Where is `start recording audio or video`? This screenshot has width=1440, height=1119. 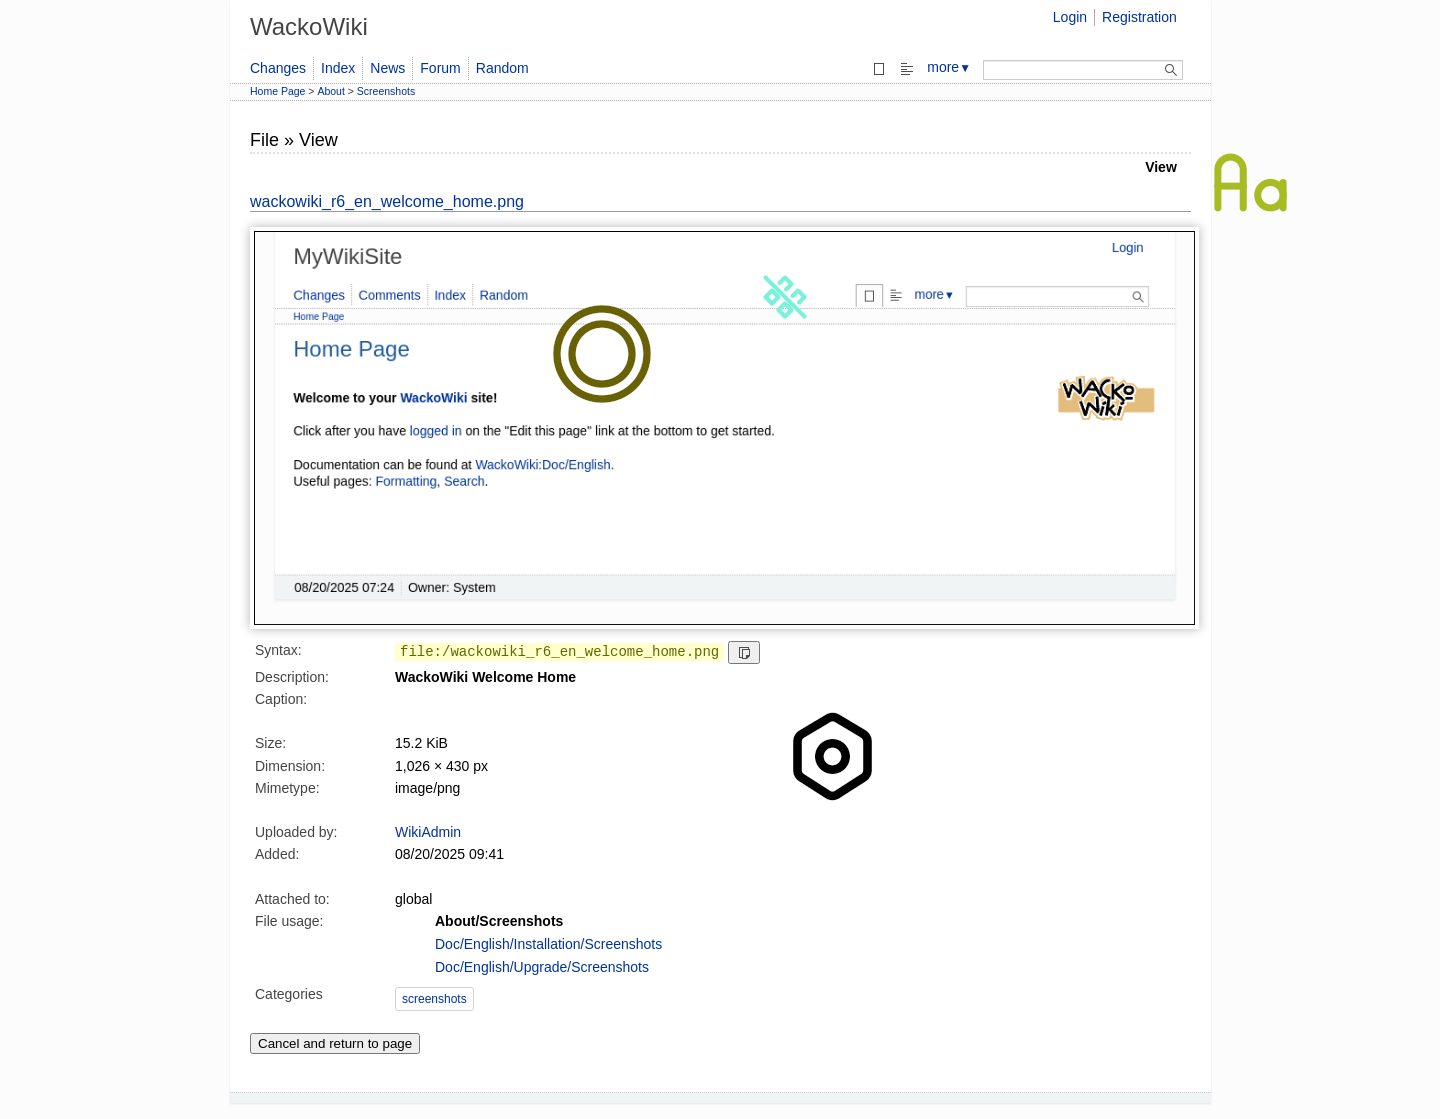
start recording audio or video is located at coordinates (602, 354).